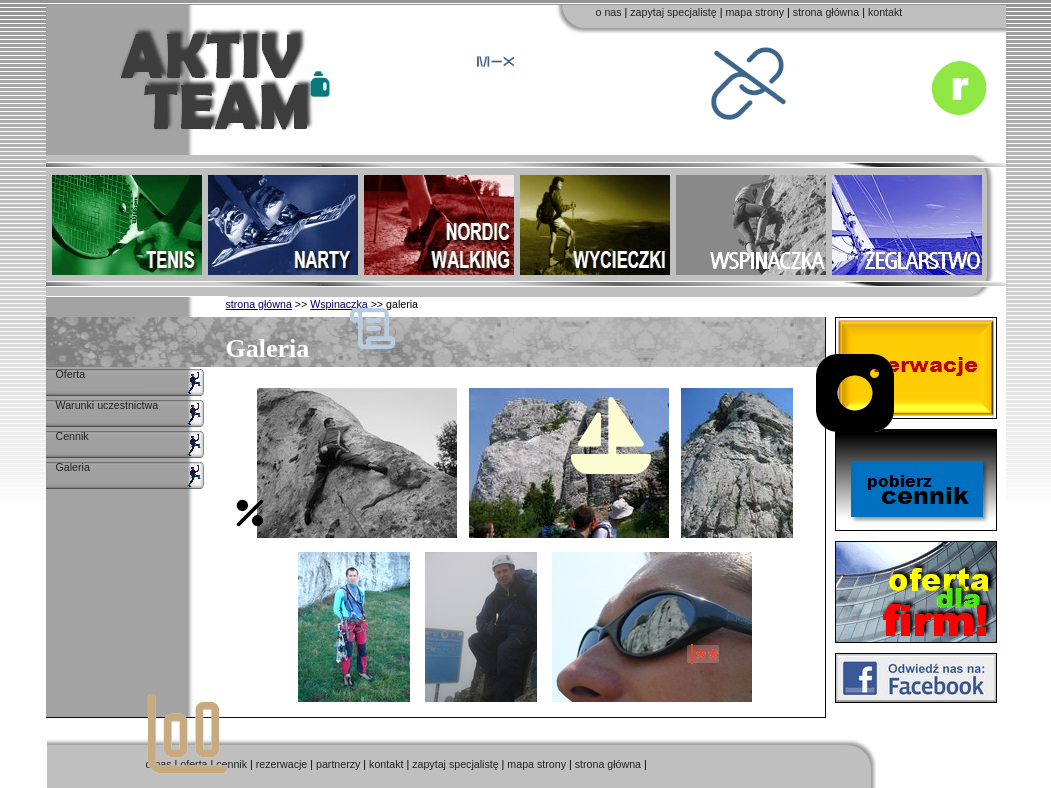 The width and height of the screenshot is (1051, 788). I want to click on open instagram app, so click(855, 393).